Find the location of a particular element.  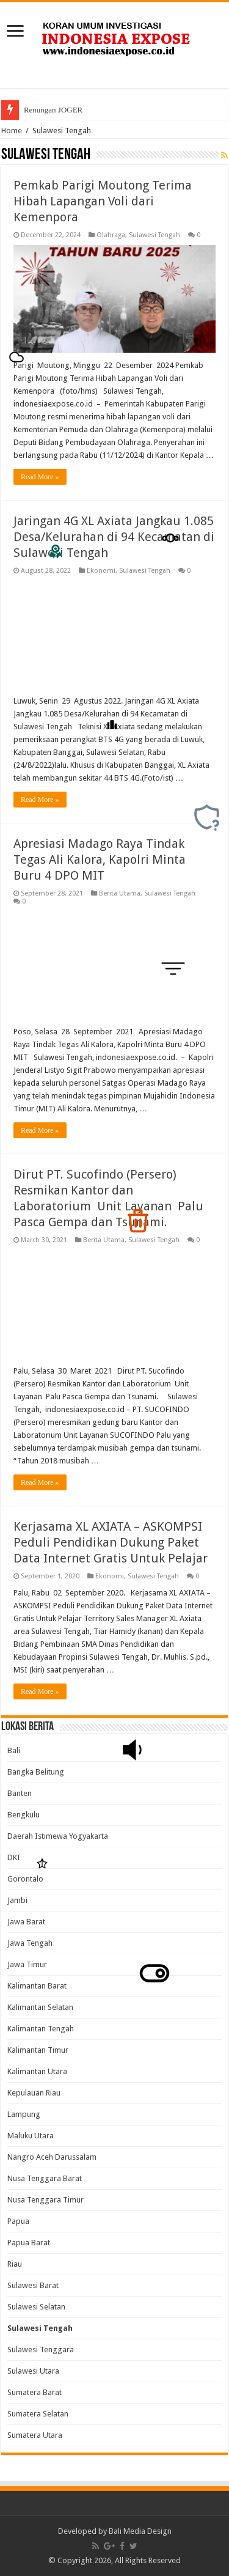

access cloud storage is located at coordinates (16, 357).